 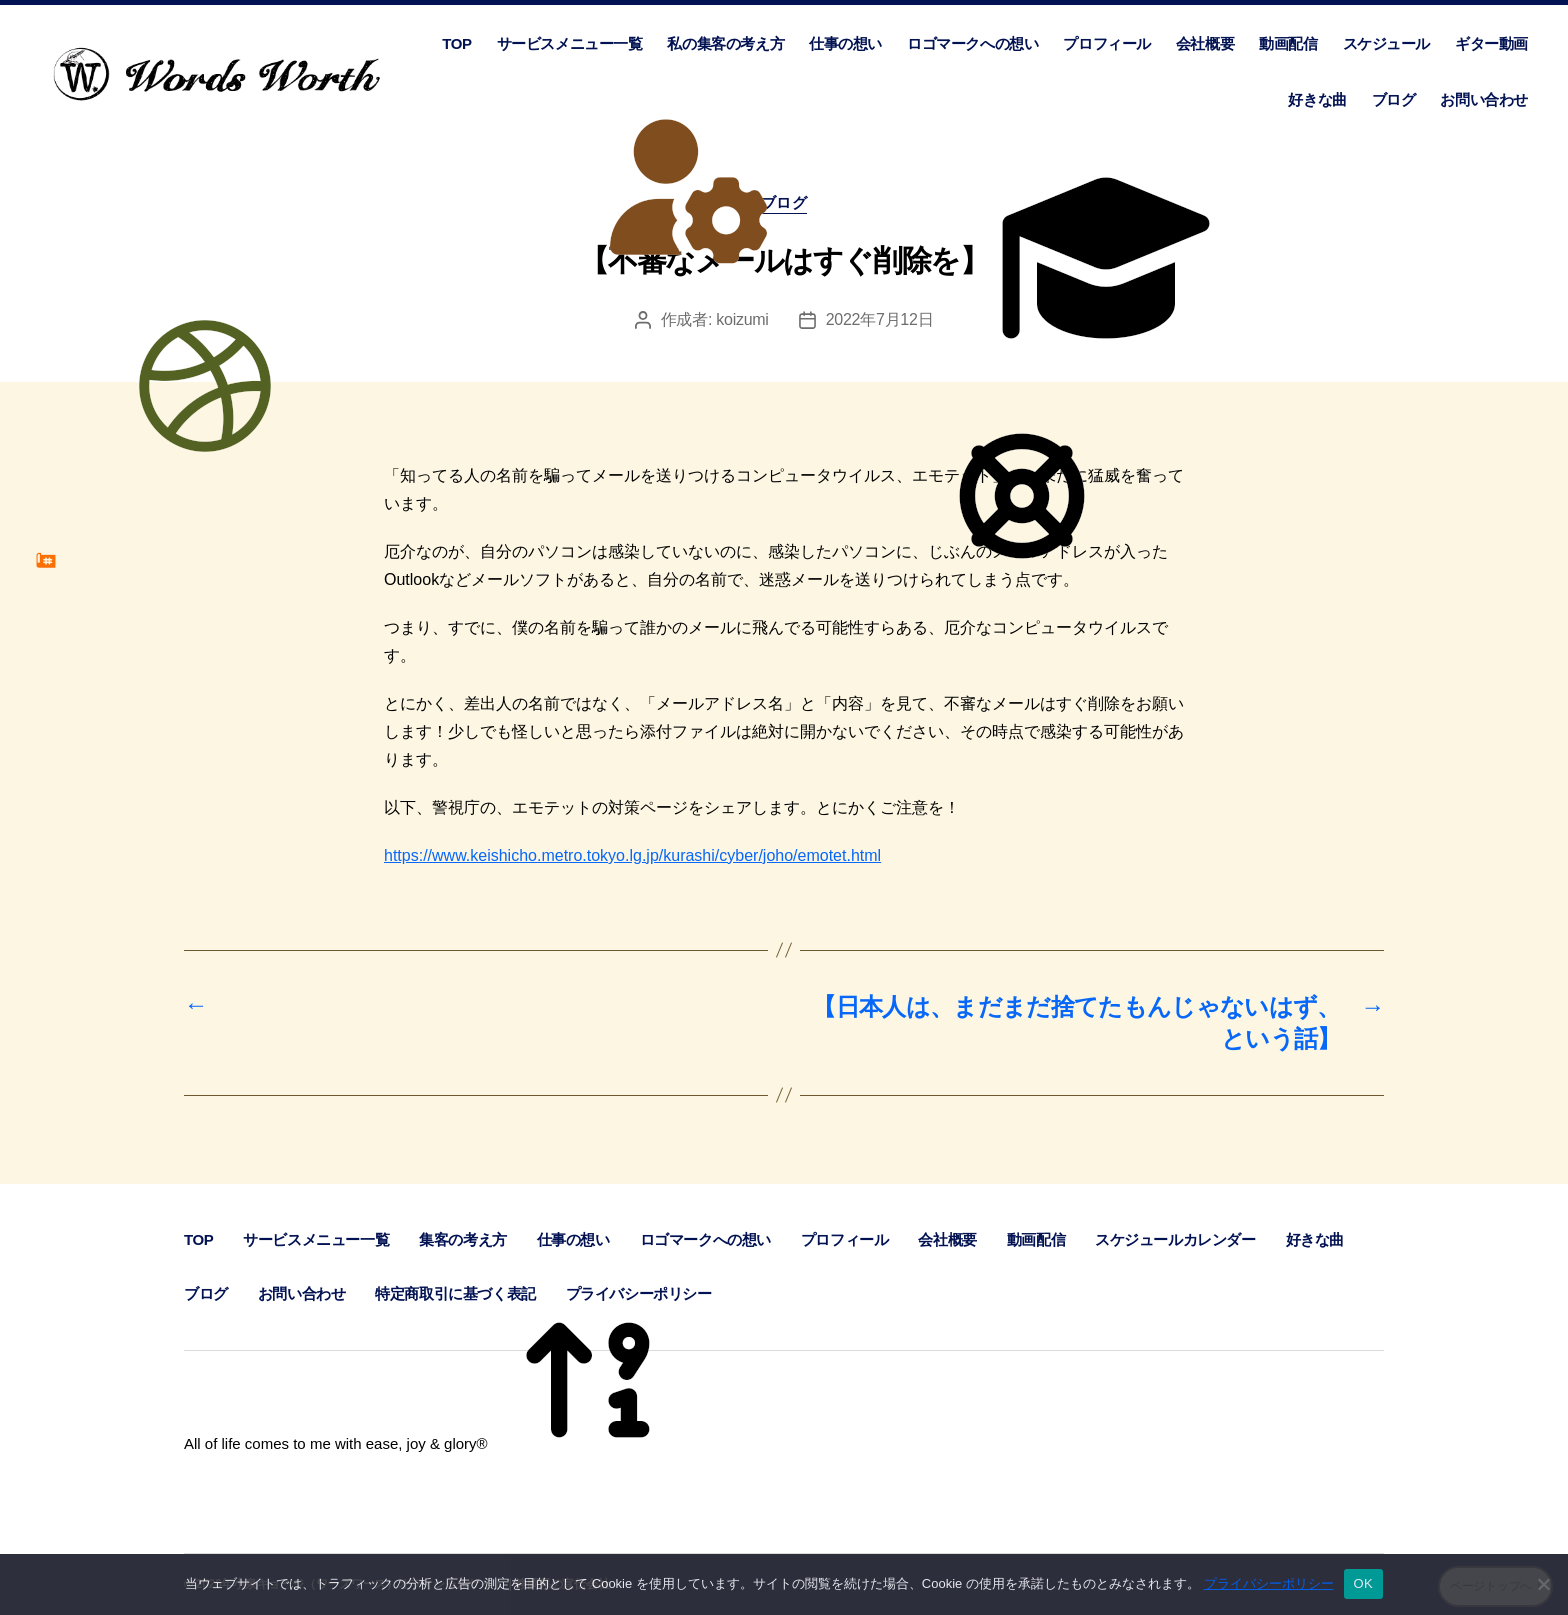 I want to click on view dribbble profile, so click(x=205, y=386).